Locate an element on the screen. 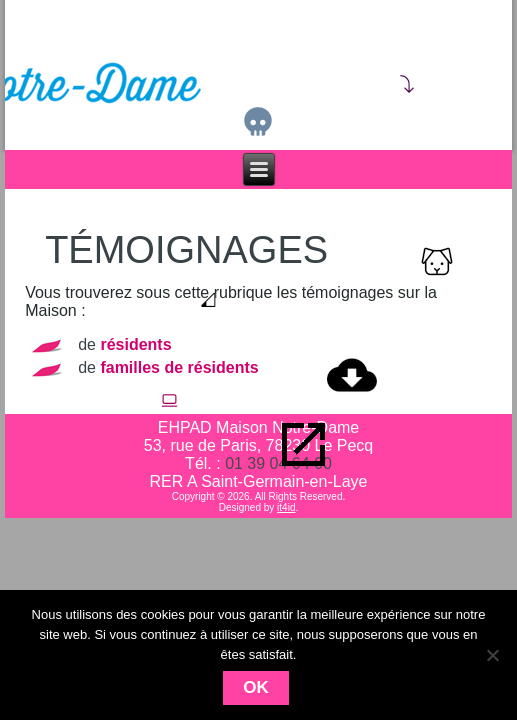  indicates weak cellular signal strength is located at coordinates (209, 300).